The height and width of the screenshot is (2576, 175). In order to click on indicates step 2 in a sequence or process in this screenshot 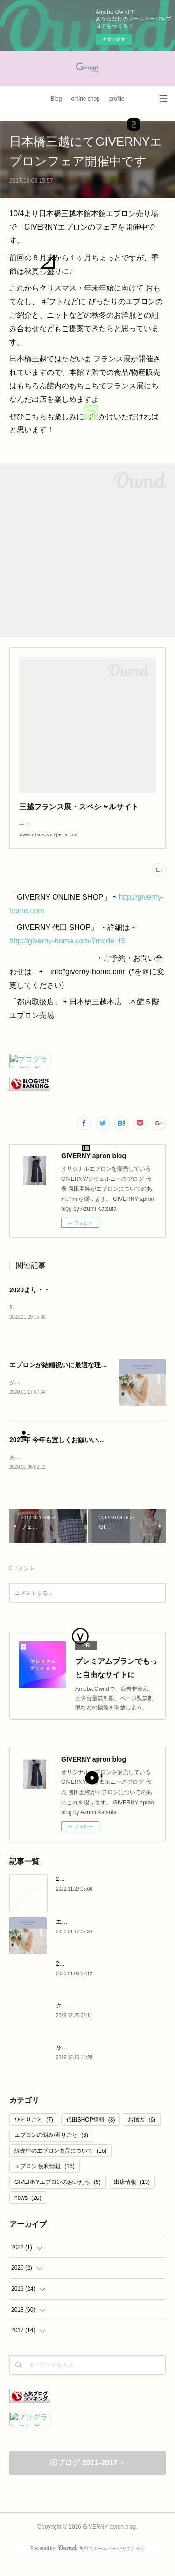, I will do `click(133, 124)`.